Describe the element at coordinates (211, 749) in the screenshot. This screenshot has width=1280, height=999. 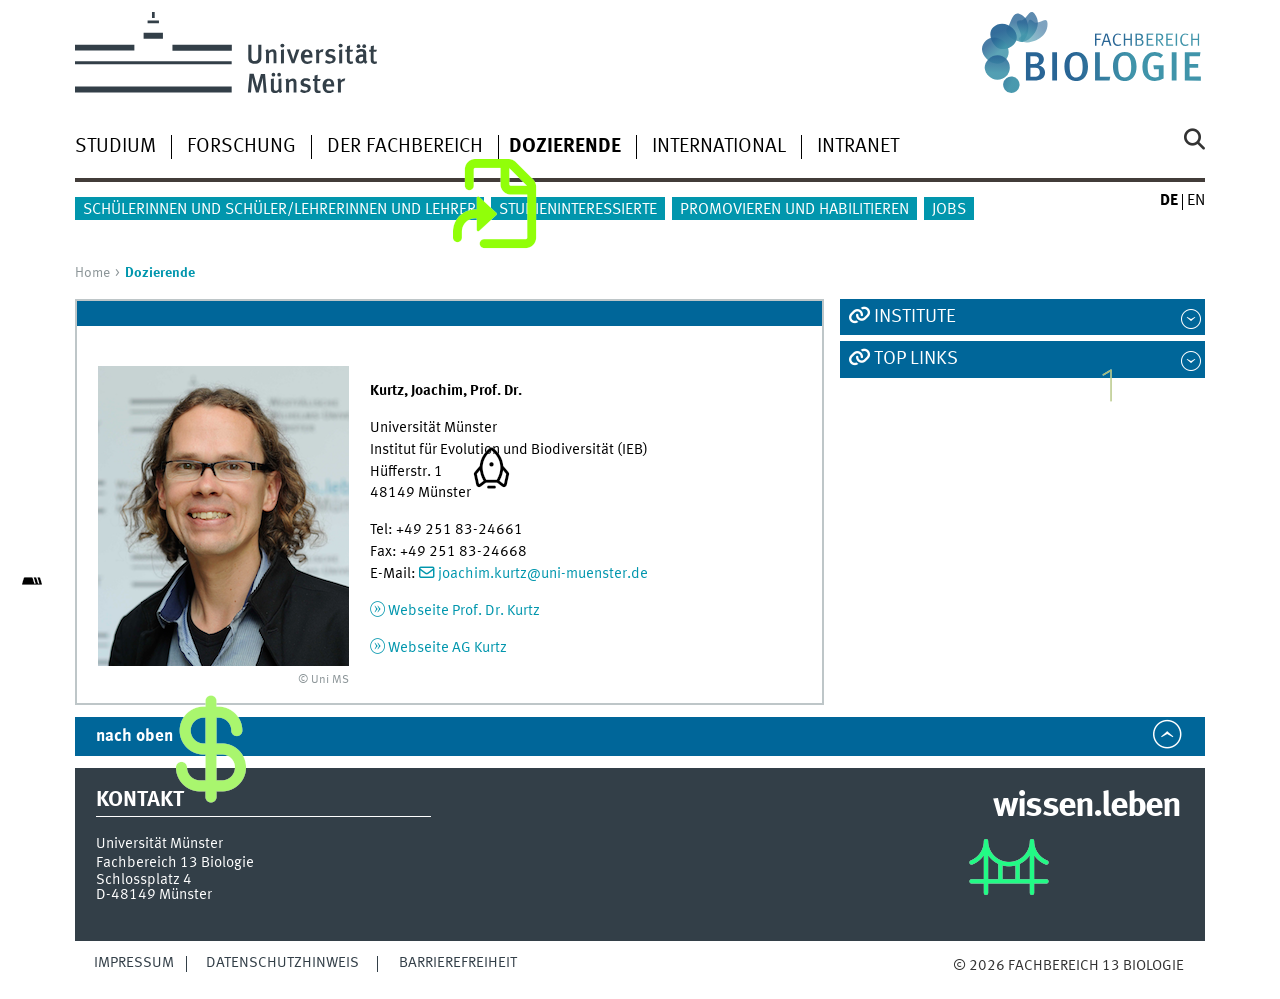
I see `view pricing or payment options` at that location.